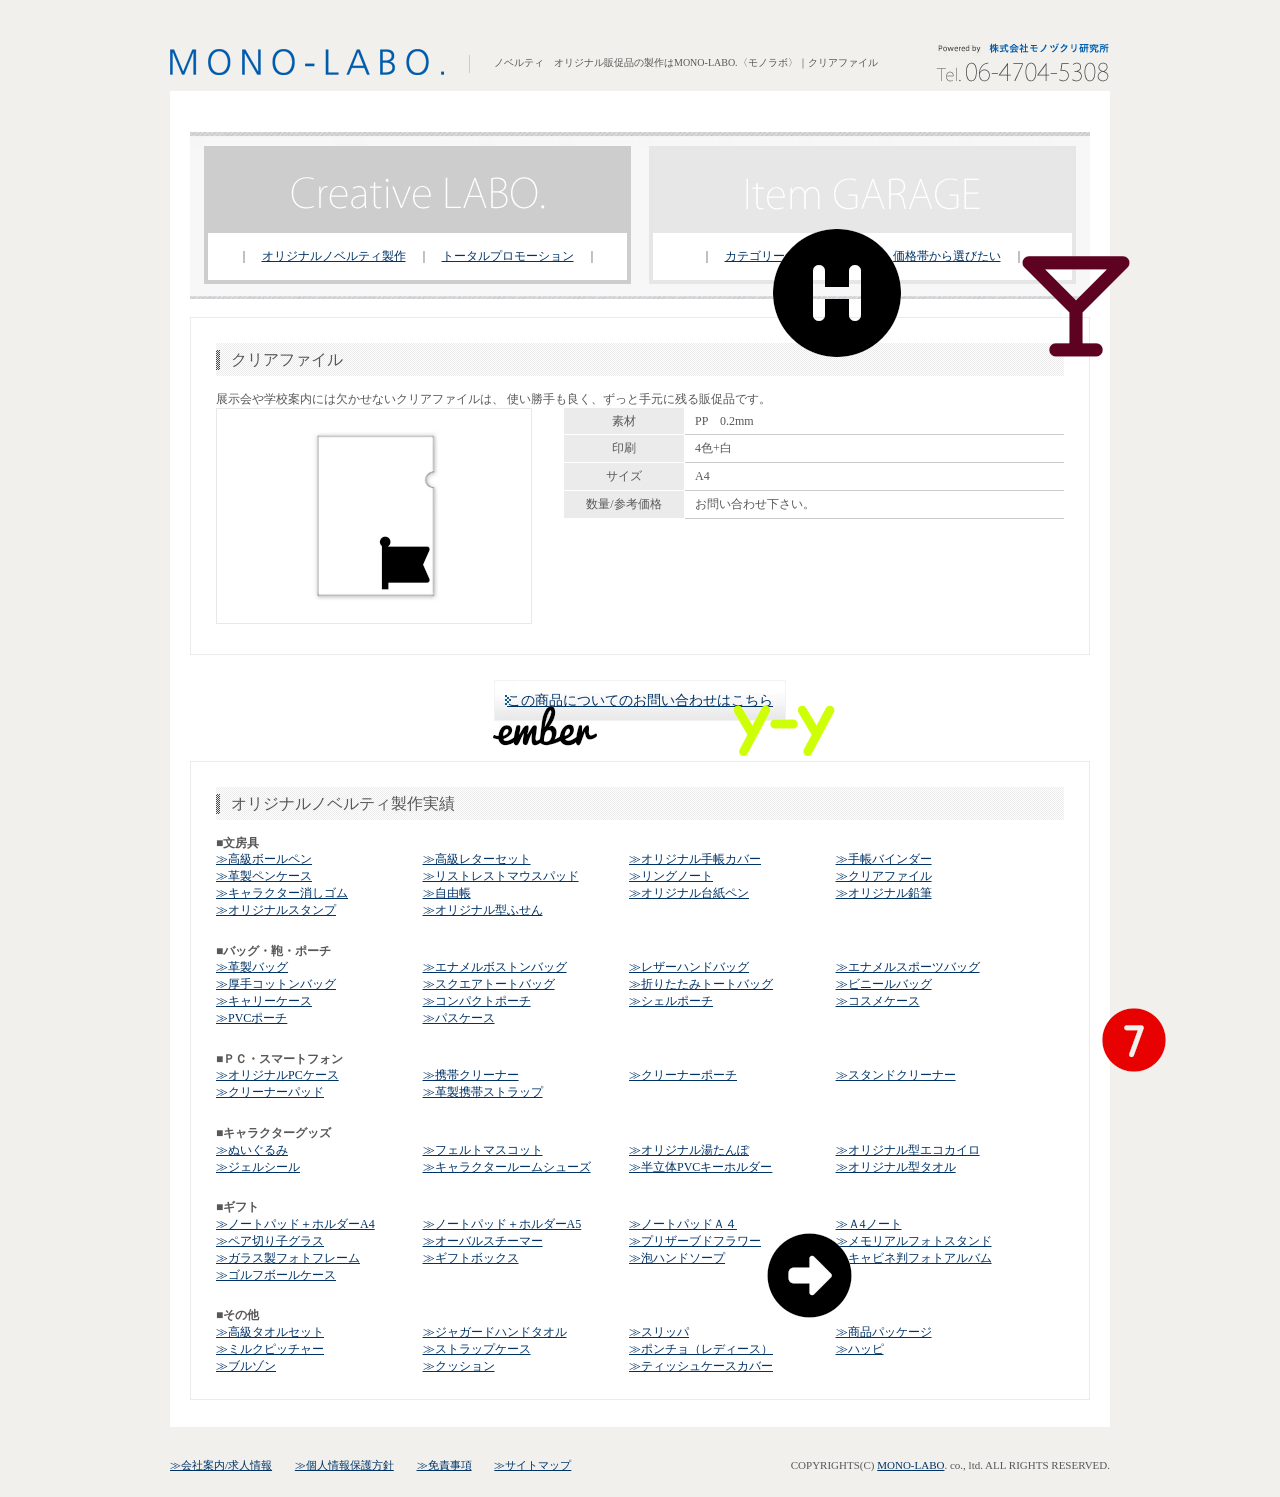 This screenshot has width=1280, height=1497. I want to click on ember.js framework logo, so click(545, 735).